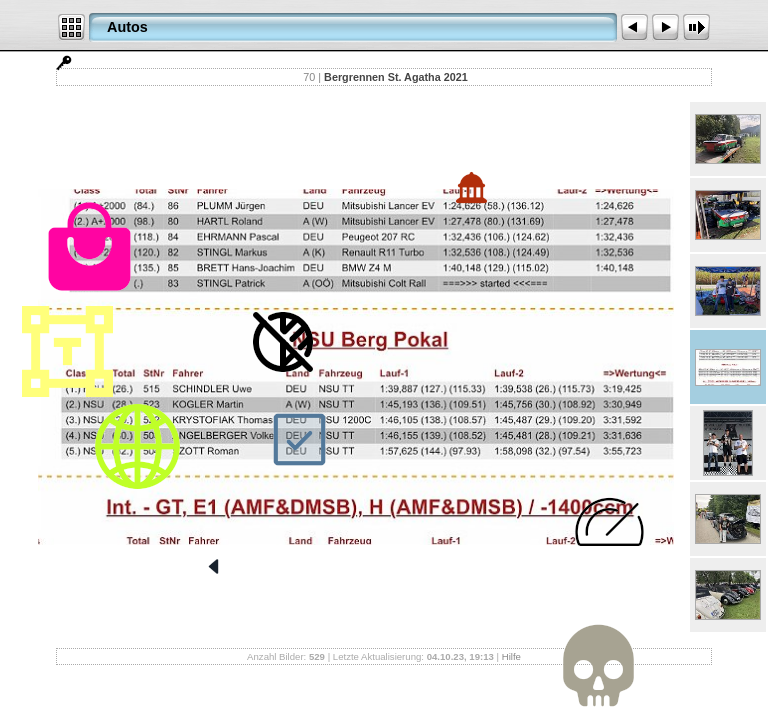  Describe the element at coordinates (213, 566) in the screenshot. I see `go back to the previous screen` at that location.